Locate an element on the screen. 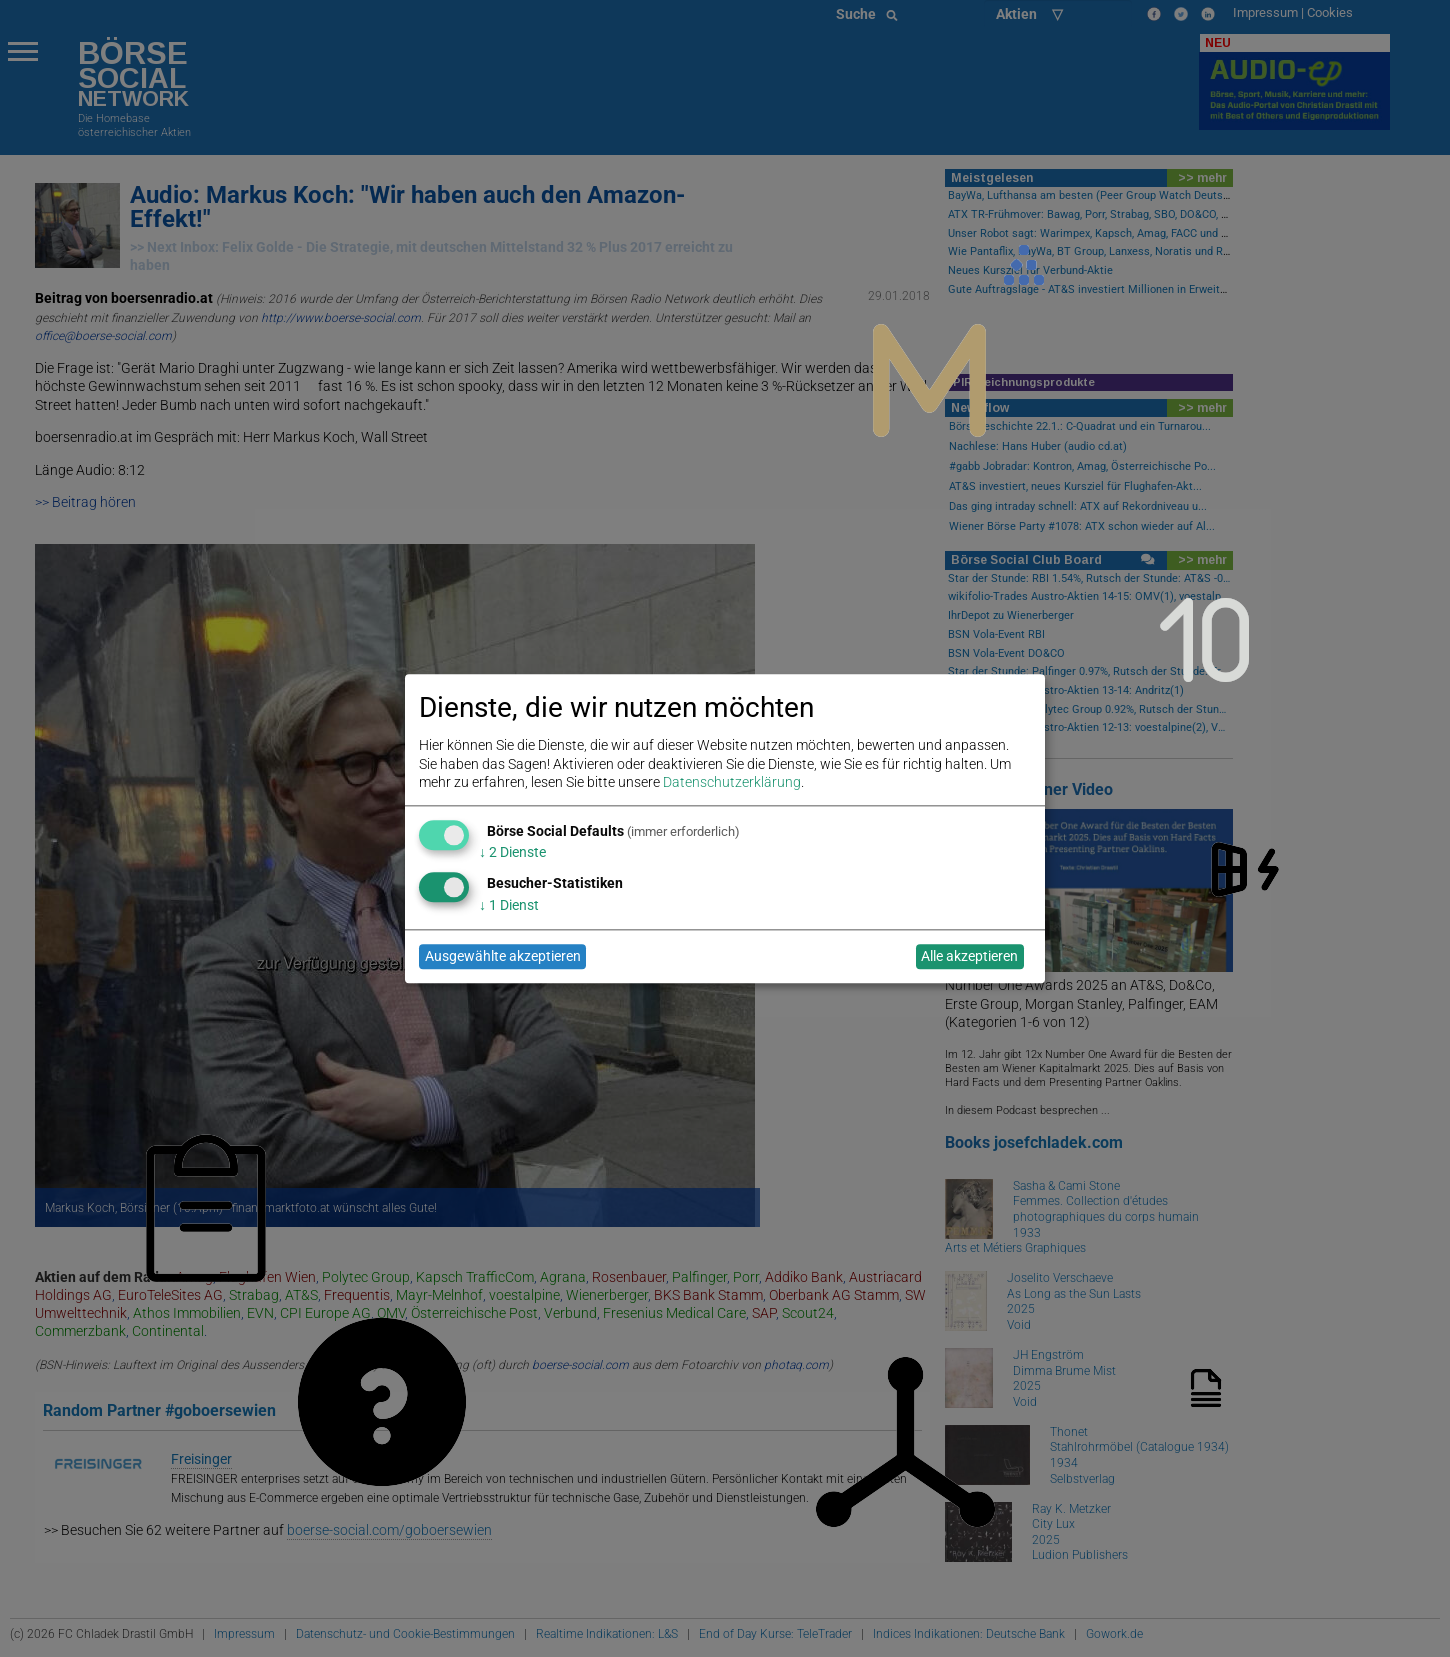  view stacked or layered resources is located at coordinates (1024, 265).